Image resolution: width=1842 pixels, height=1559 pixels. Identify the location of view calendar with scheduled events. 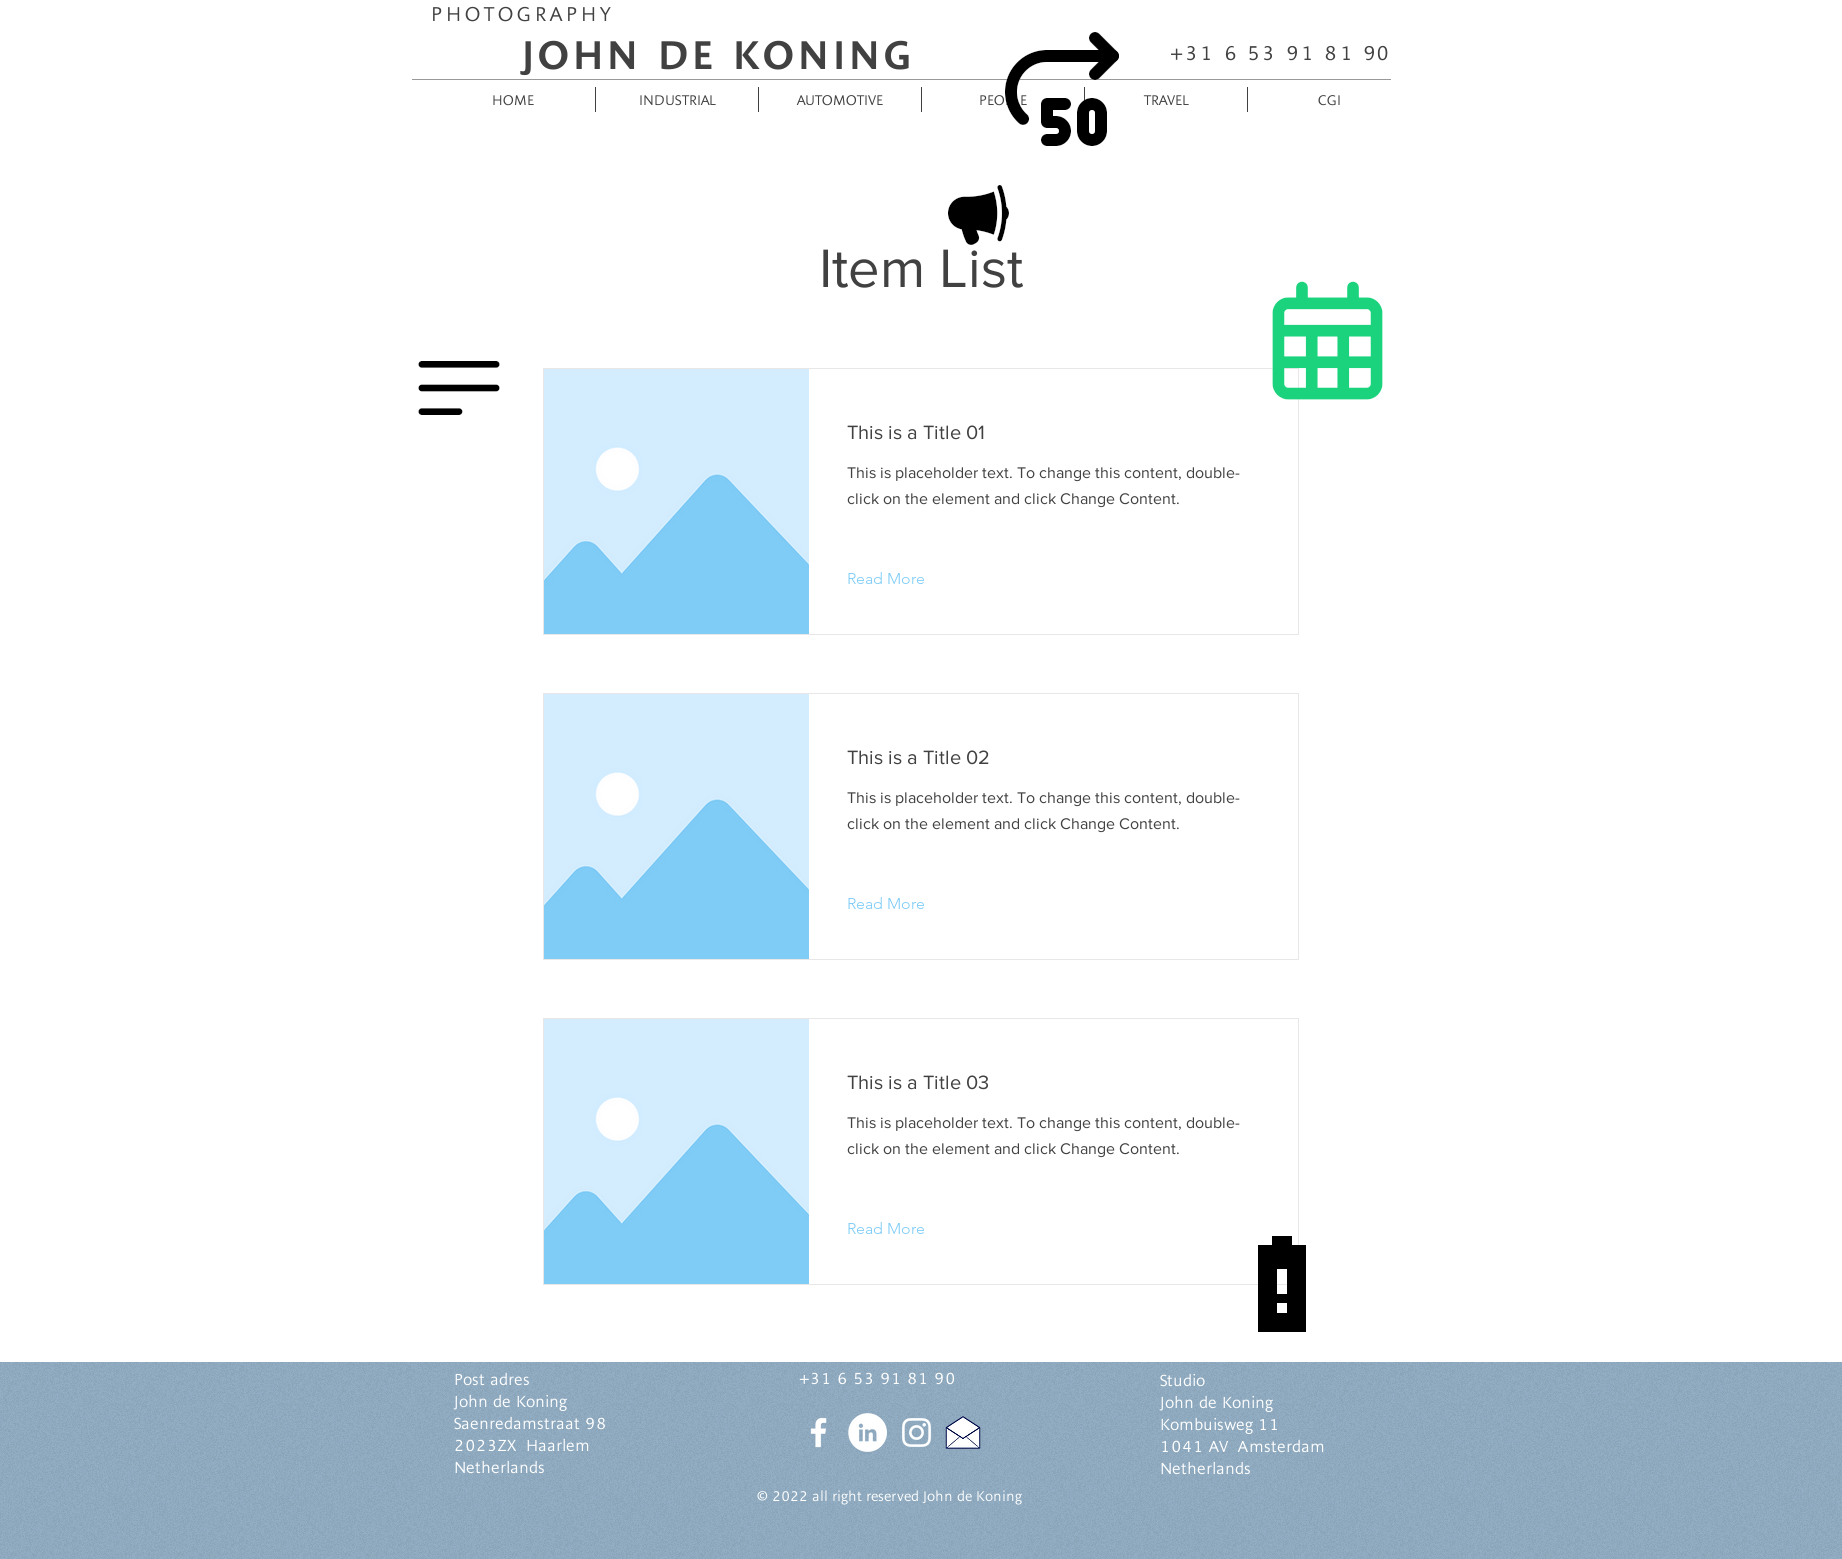
(1327, 344).